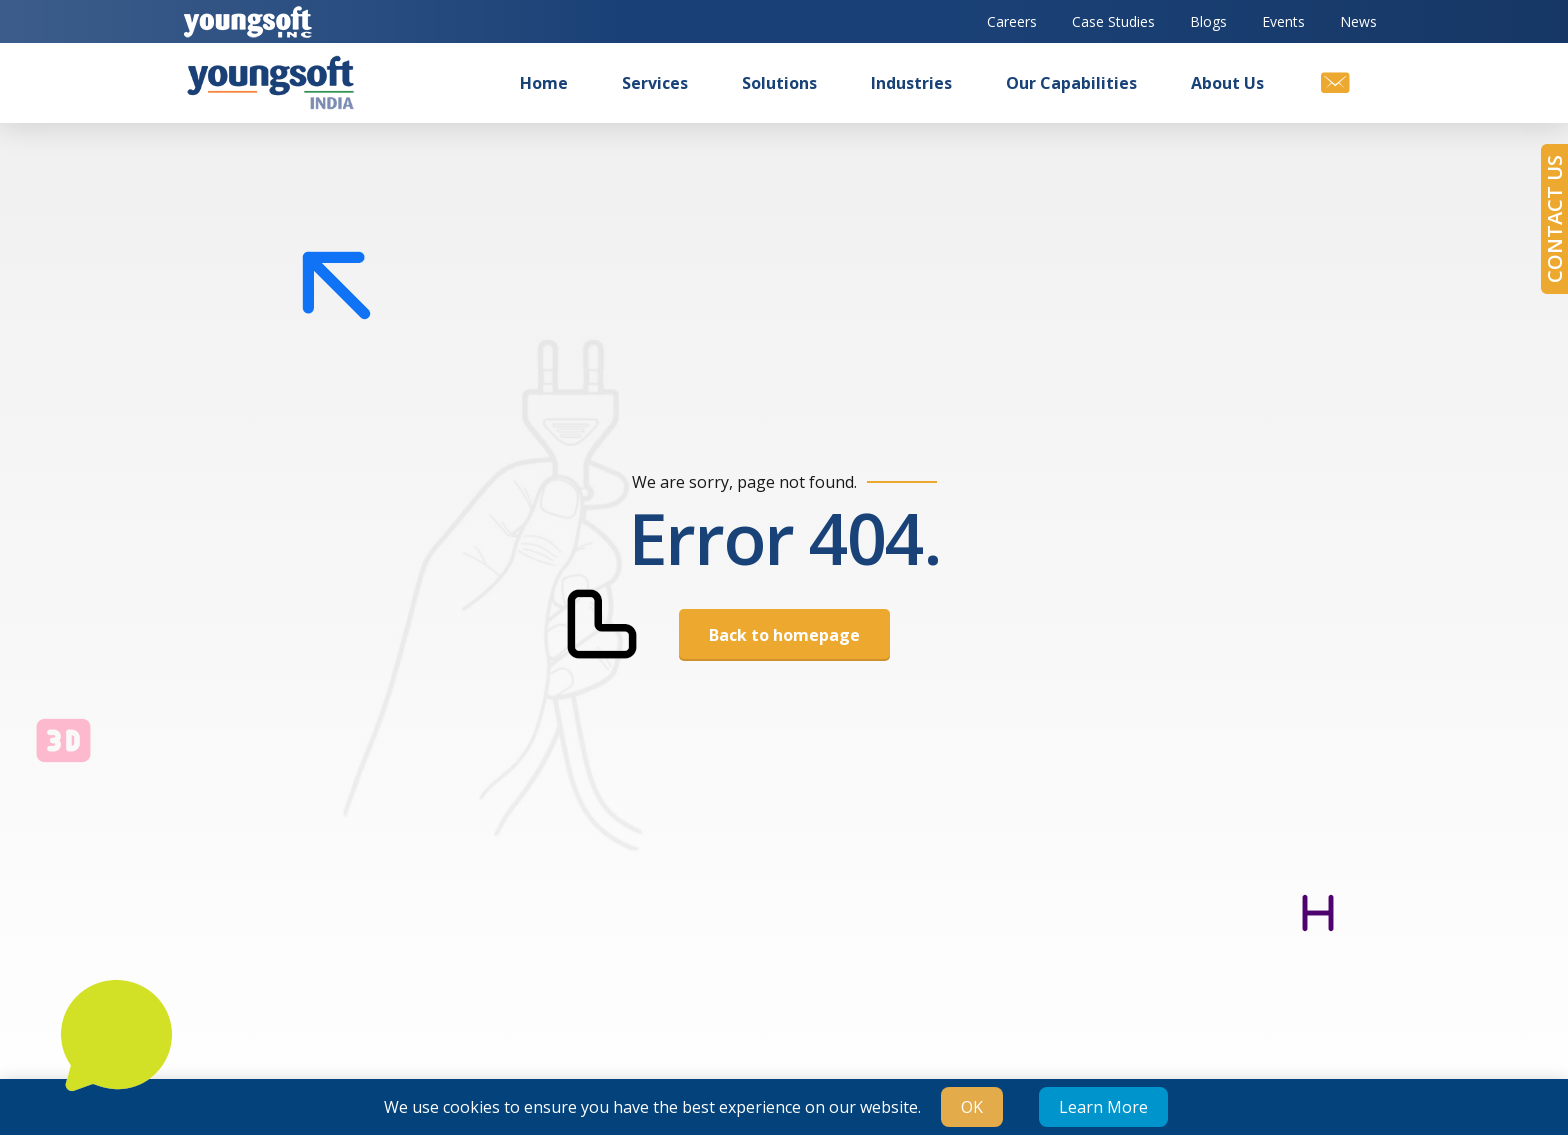  Describe the element at coordinates (336, 285) in the screenshot. I see `navigate back to previous screen` at that location.